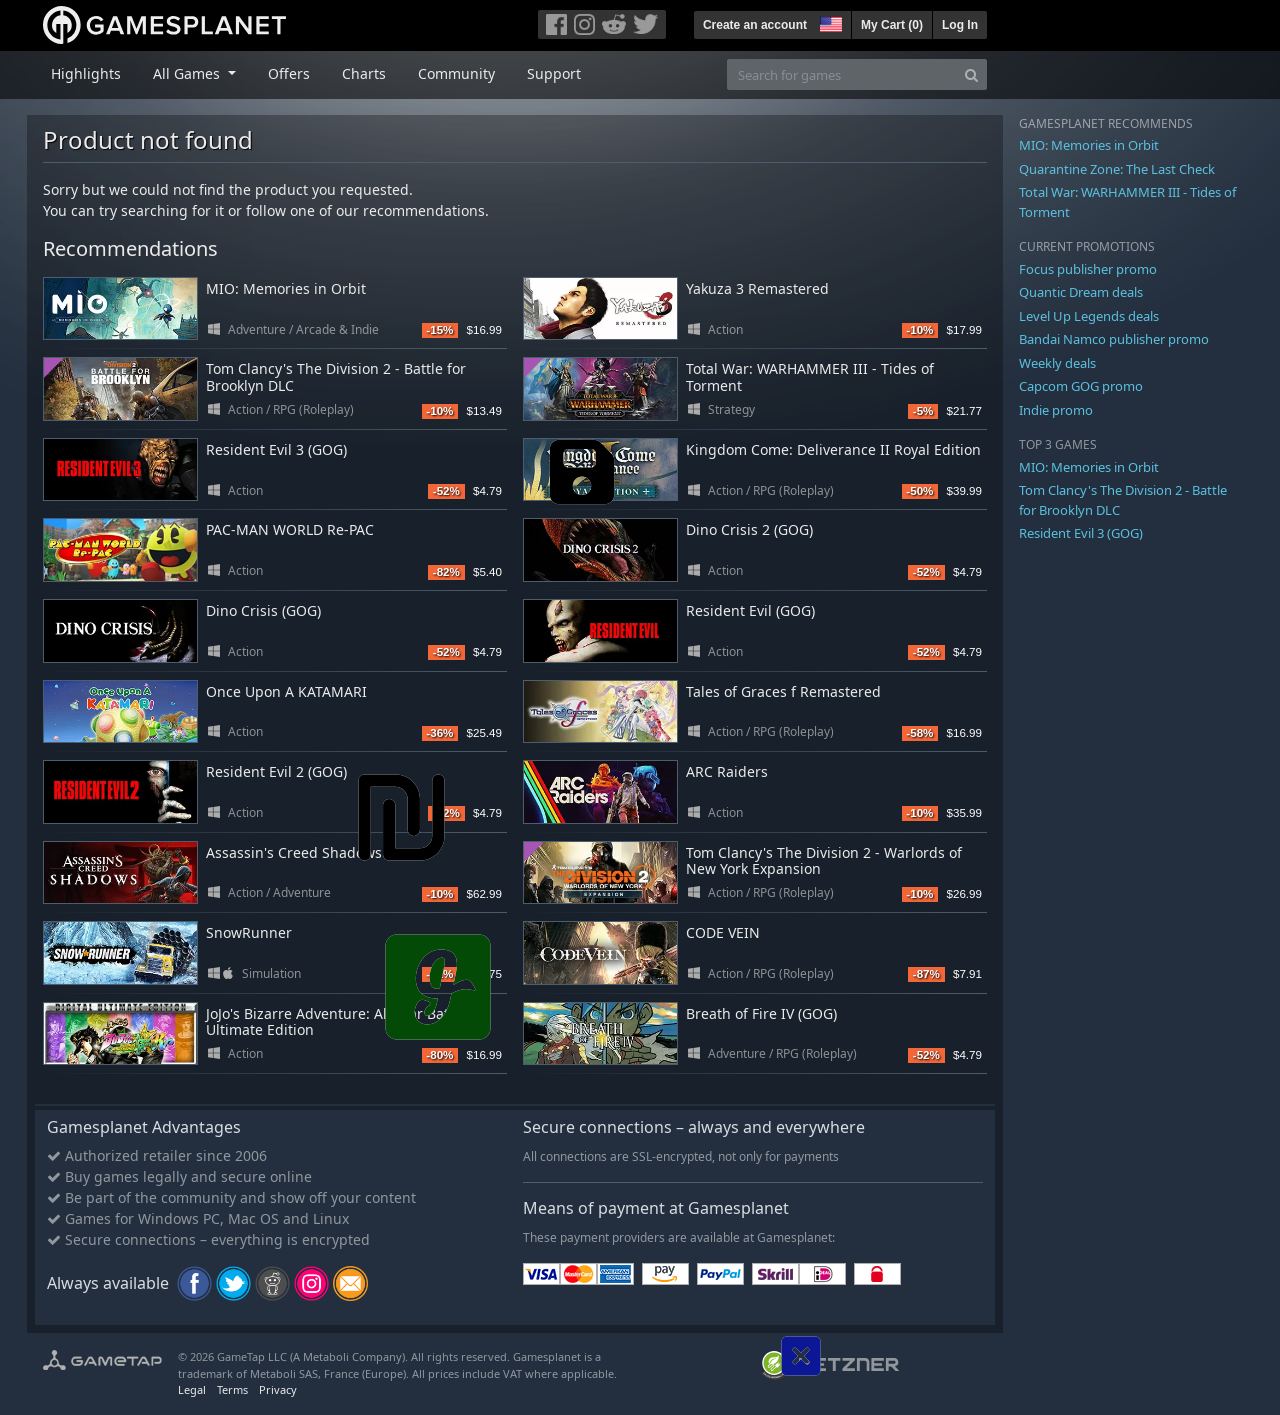 This screenshot has width=1280, height=1415. What do you see at coordinates (438, 987) in the screenshot?
I see `glide app logo` at bounding box center [438, 987].